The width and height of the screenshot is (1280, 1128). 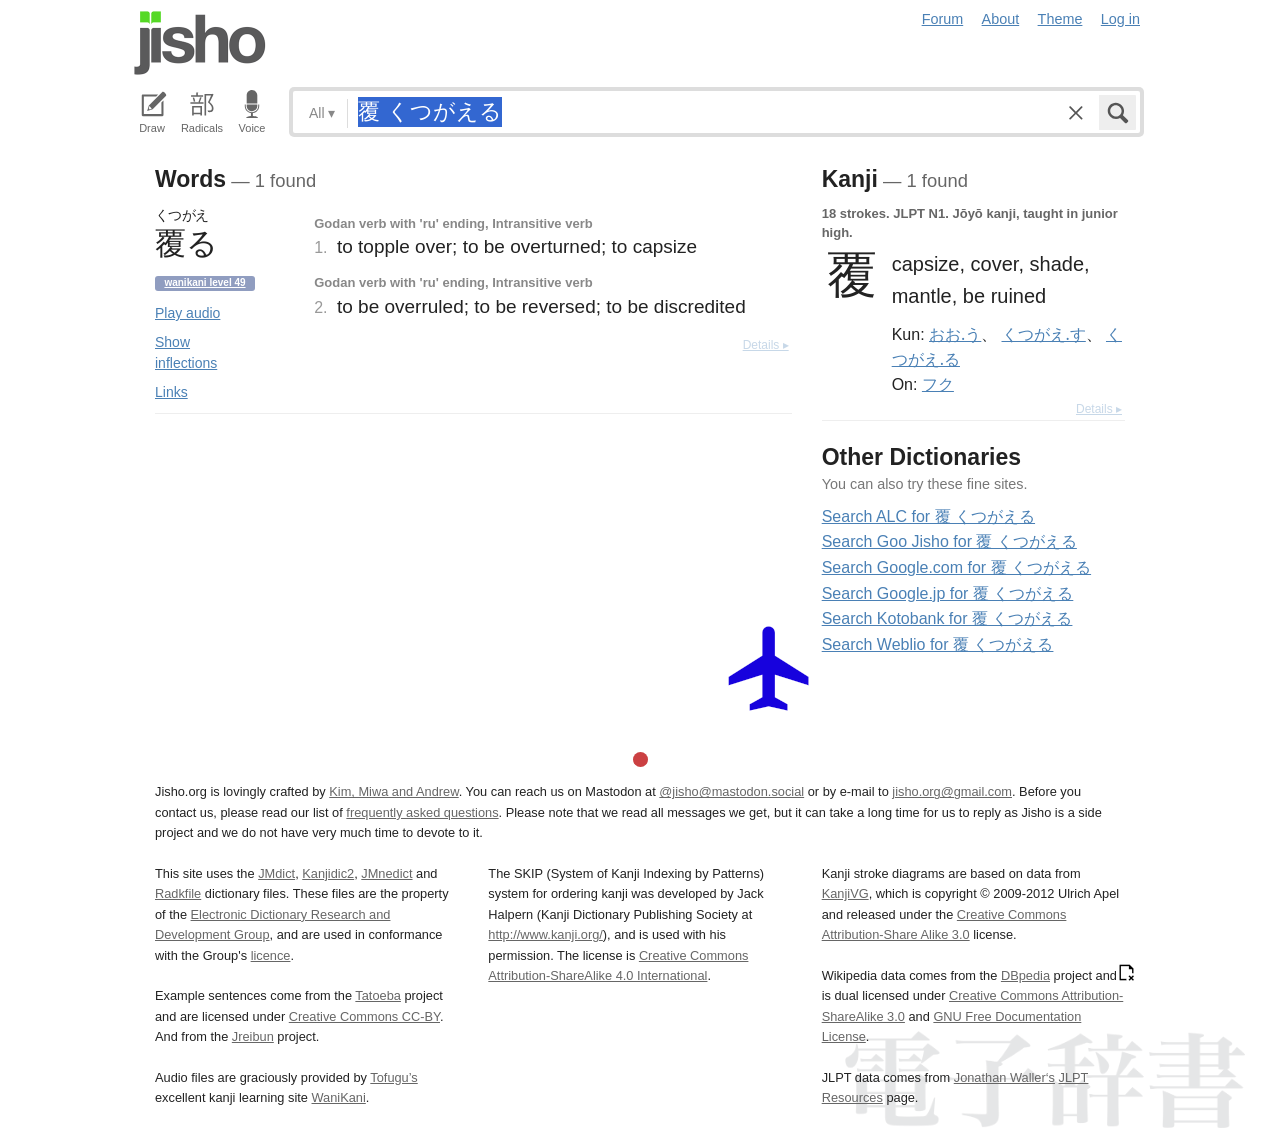 I want to click on close the current document, so click(x=1126, y=972).